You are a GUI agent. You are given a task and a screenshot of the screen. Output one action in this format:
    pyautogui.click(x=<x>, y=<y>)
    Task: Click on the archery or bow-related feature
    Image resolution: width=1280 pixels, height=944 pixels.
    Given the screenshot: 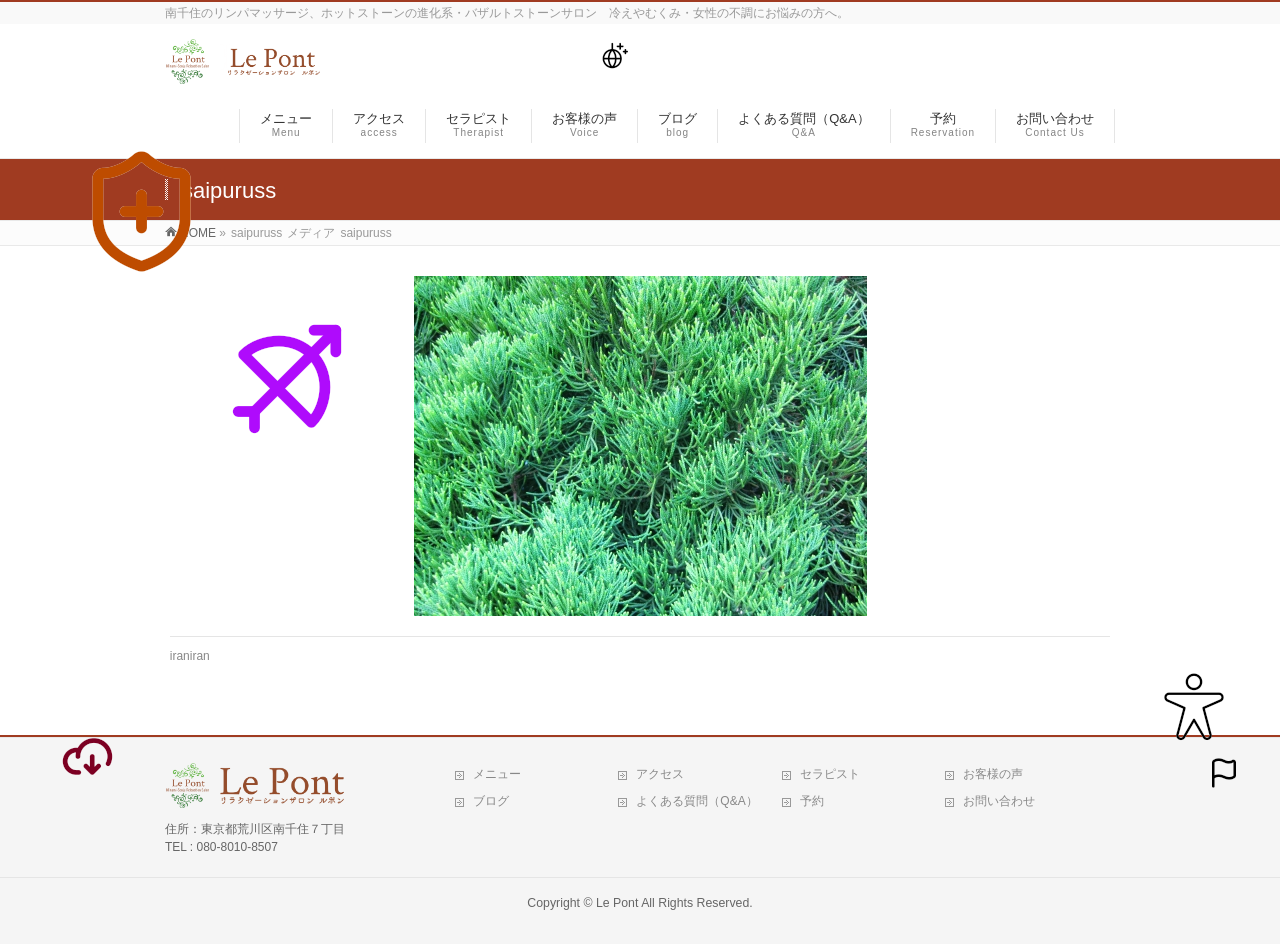 What is the action you would take?
    pyautogui.click(x=287, y=379)
    